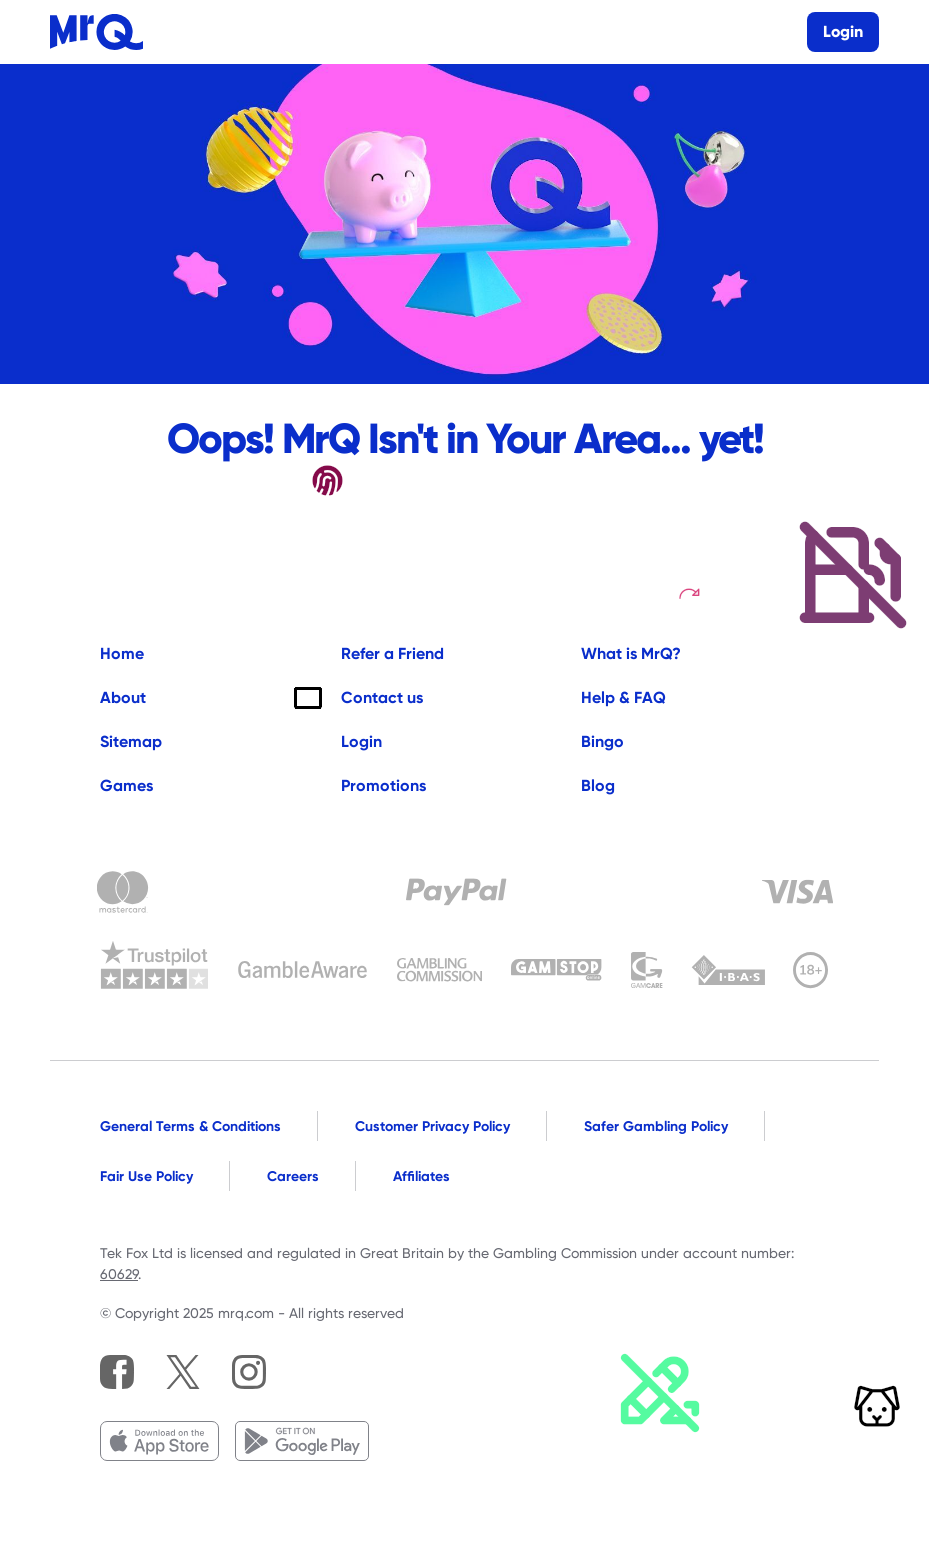 This screenshot has height=1561, width=929. Describe the element at coordinates (689, 593) in the screenshot. I see `redo an action` at that location.